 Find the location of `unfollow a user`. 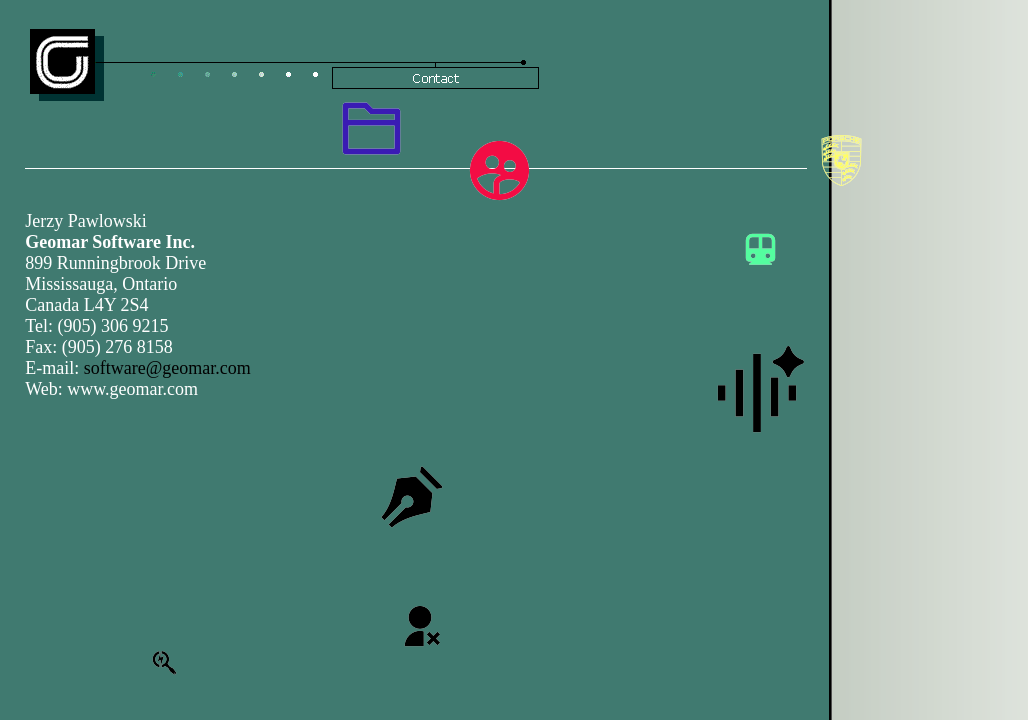

unfollow a user is located at coordinates (420, 627).